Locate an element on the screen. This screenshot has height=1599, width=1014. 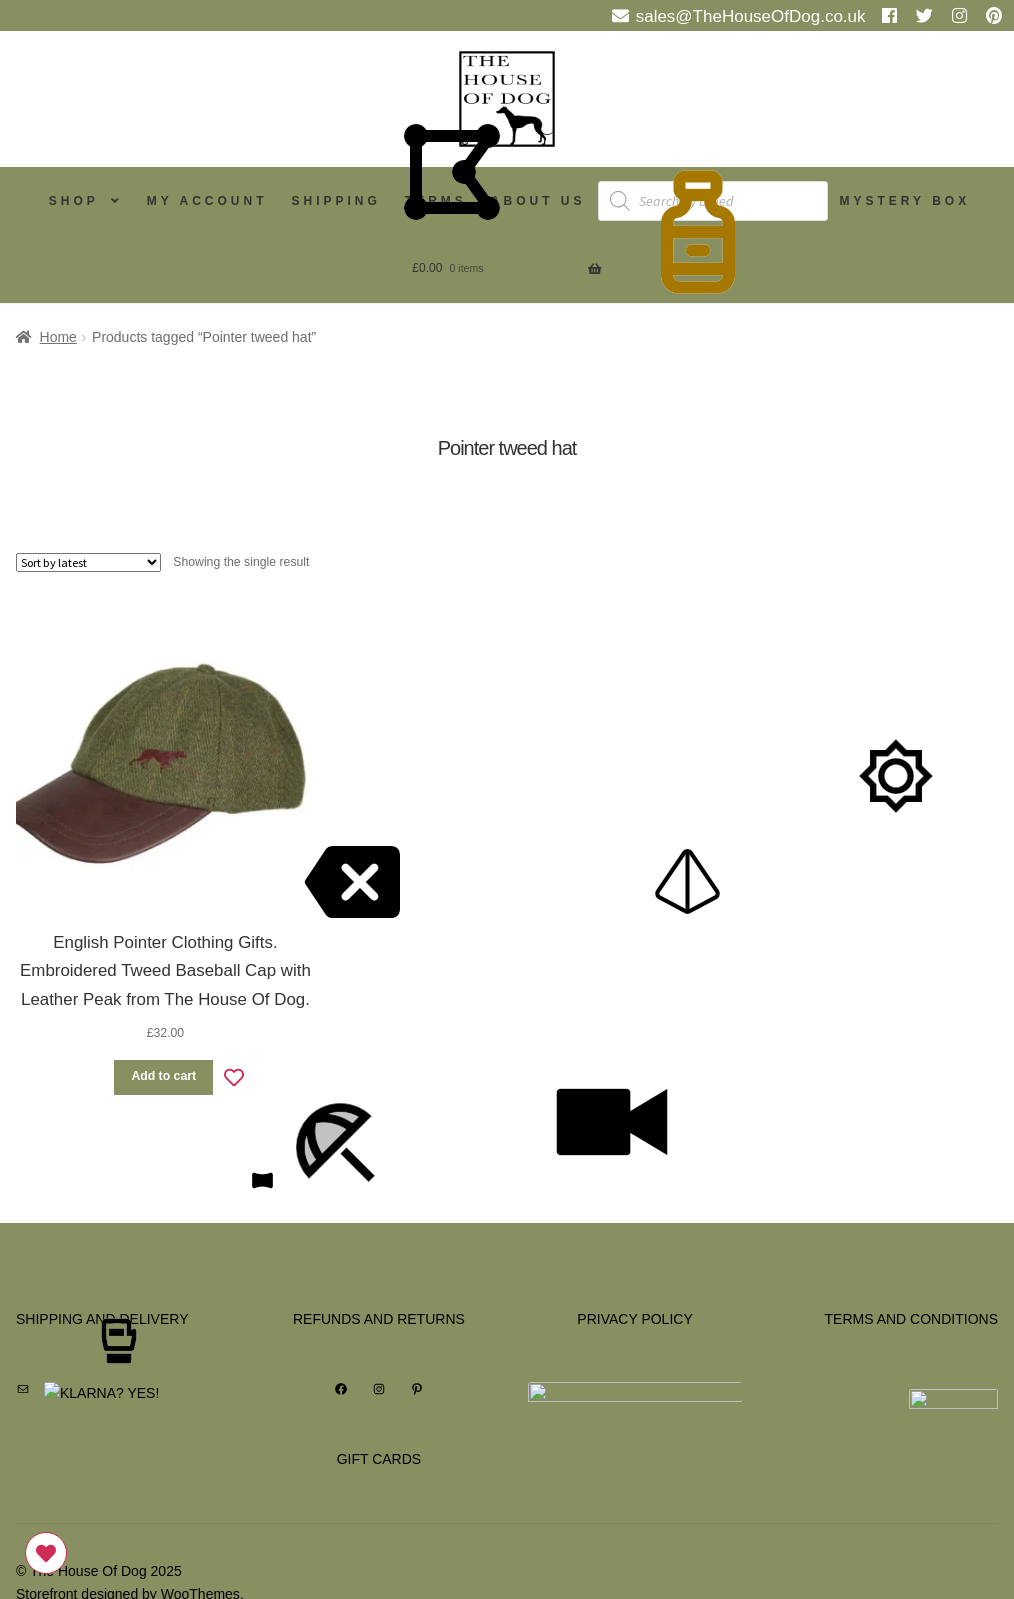
access 3D modeling or rendering tools is located at coordinates (687, 881).